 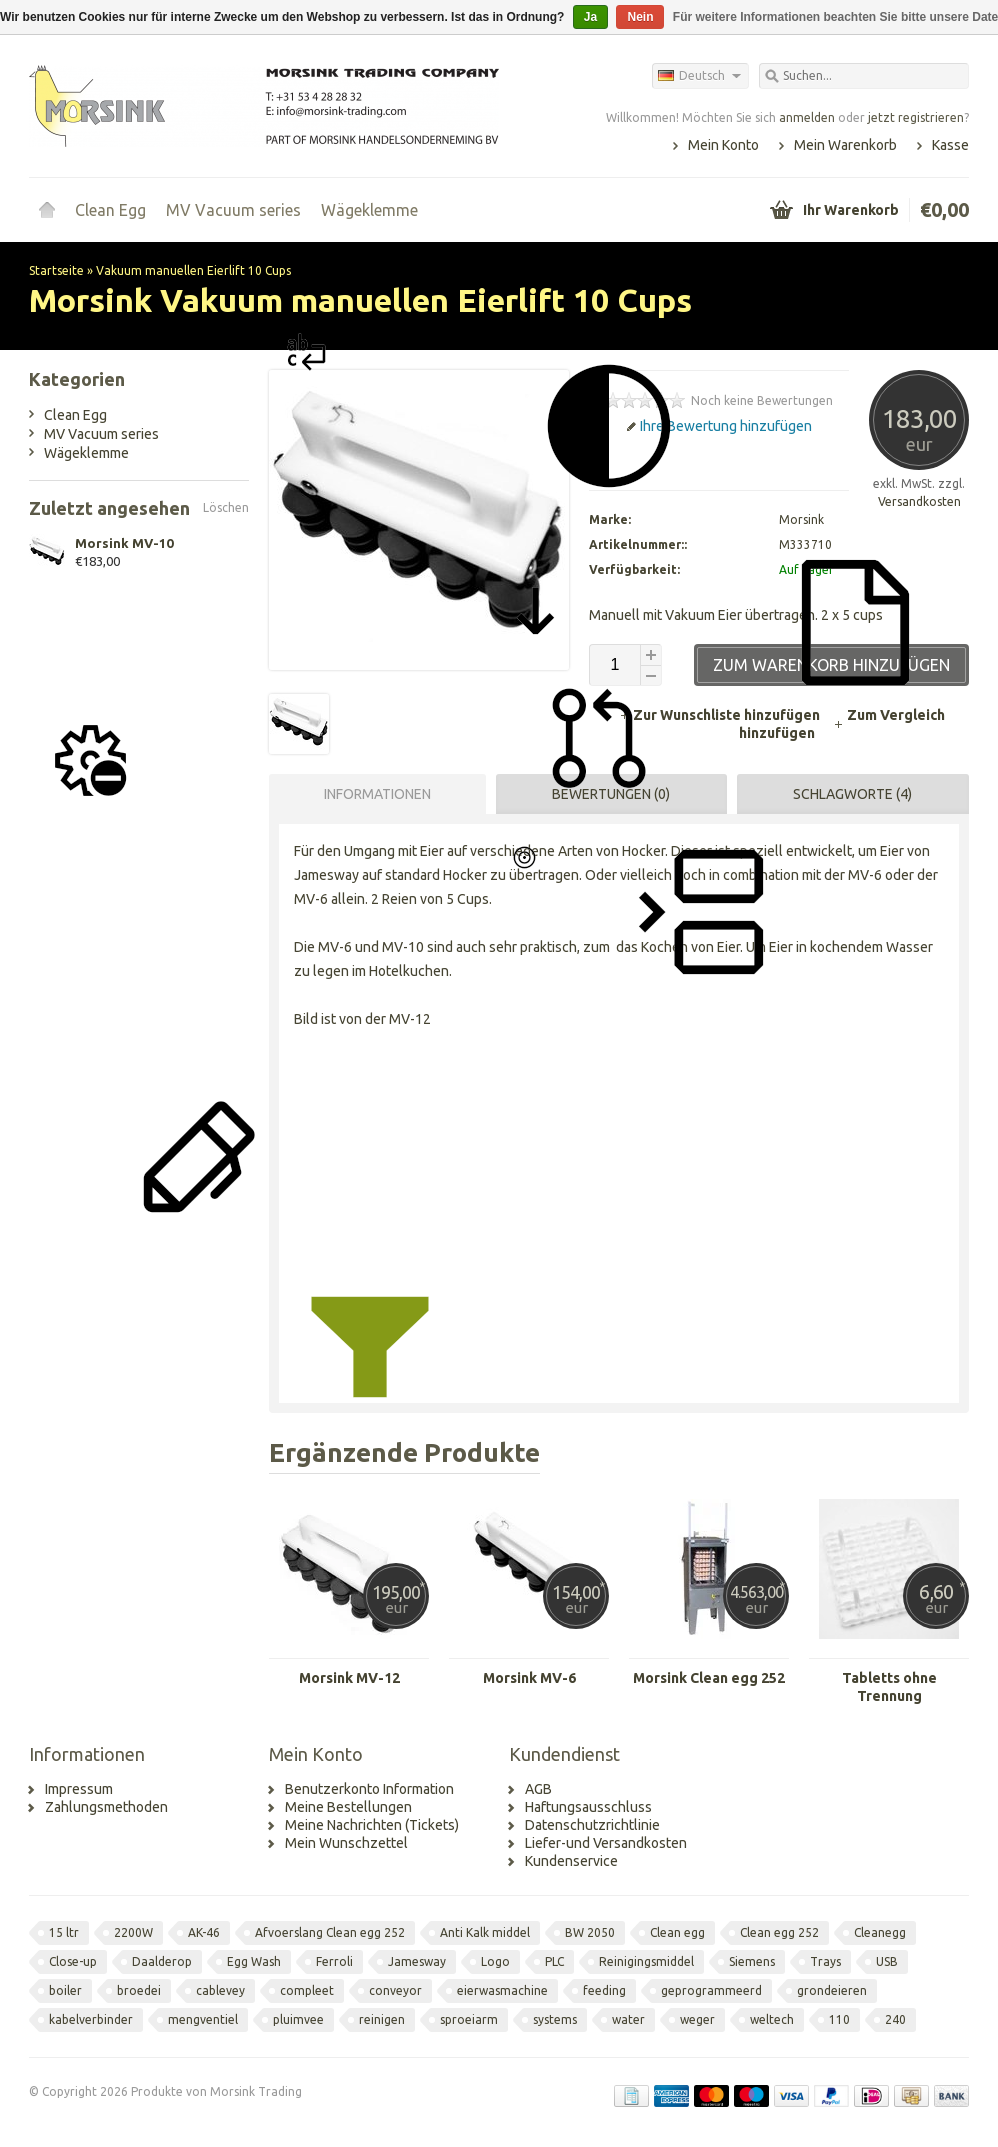 What do you see at coordinates (370, 1347) in the screenshot?
I see `filter list or search results` at bounding box center [370, 1347].